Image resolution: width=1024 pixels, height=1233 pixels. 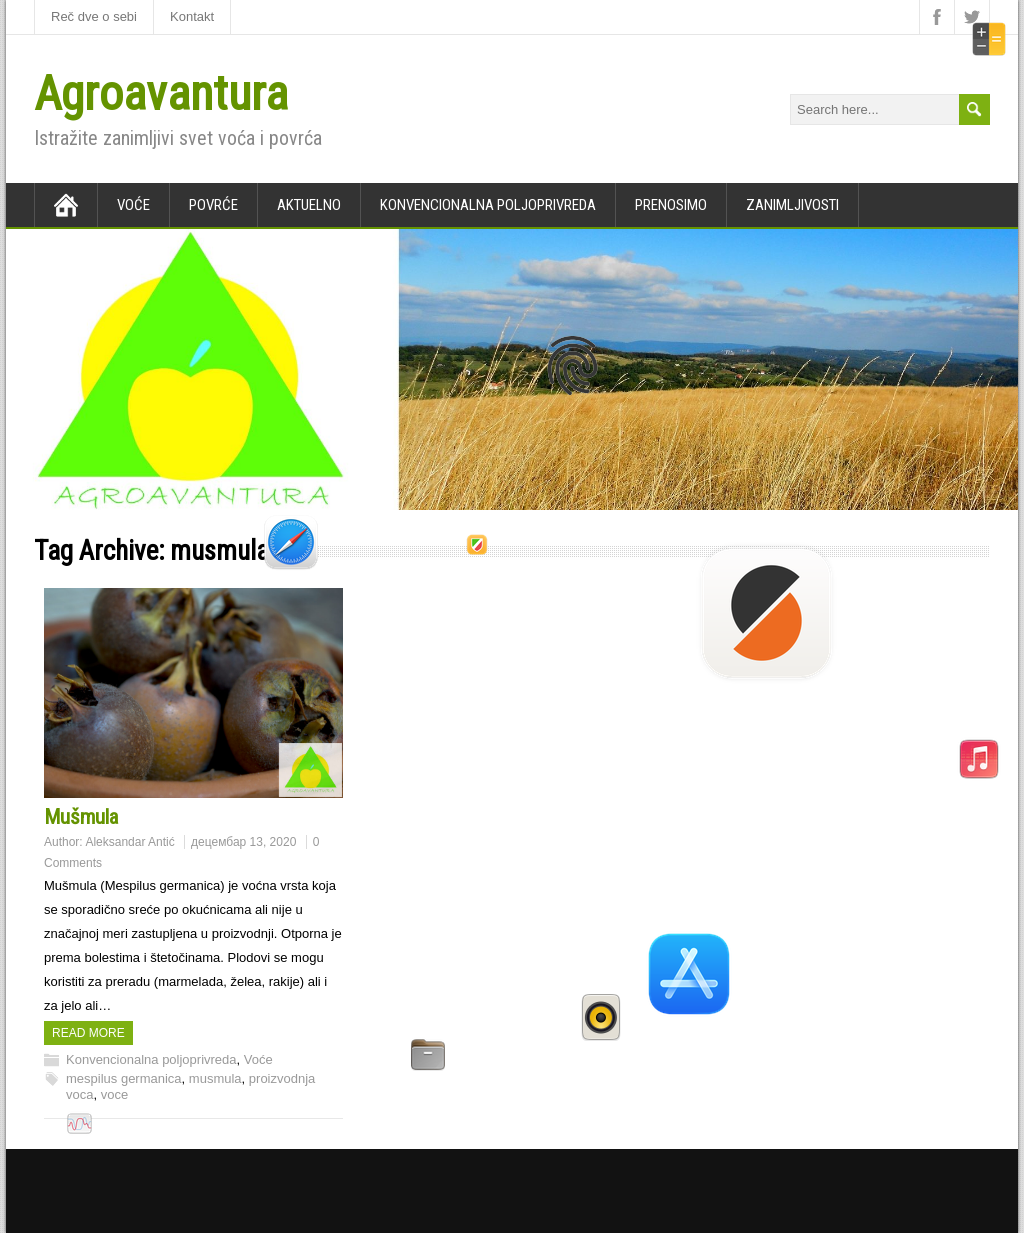 What do you see at coordinates (766, 612) in the screenshot?
I see `open PrusaSlicer 3D printing software` at bounding box center [766, 612].